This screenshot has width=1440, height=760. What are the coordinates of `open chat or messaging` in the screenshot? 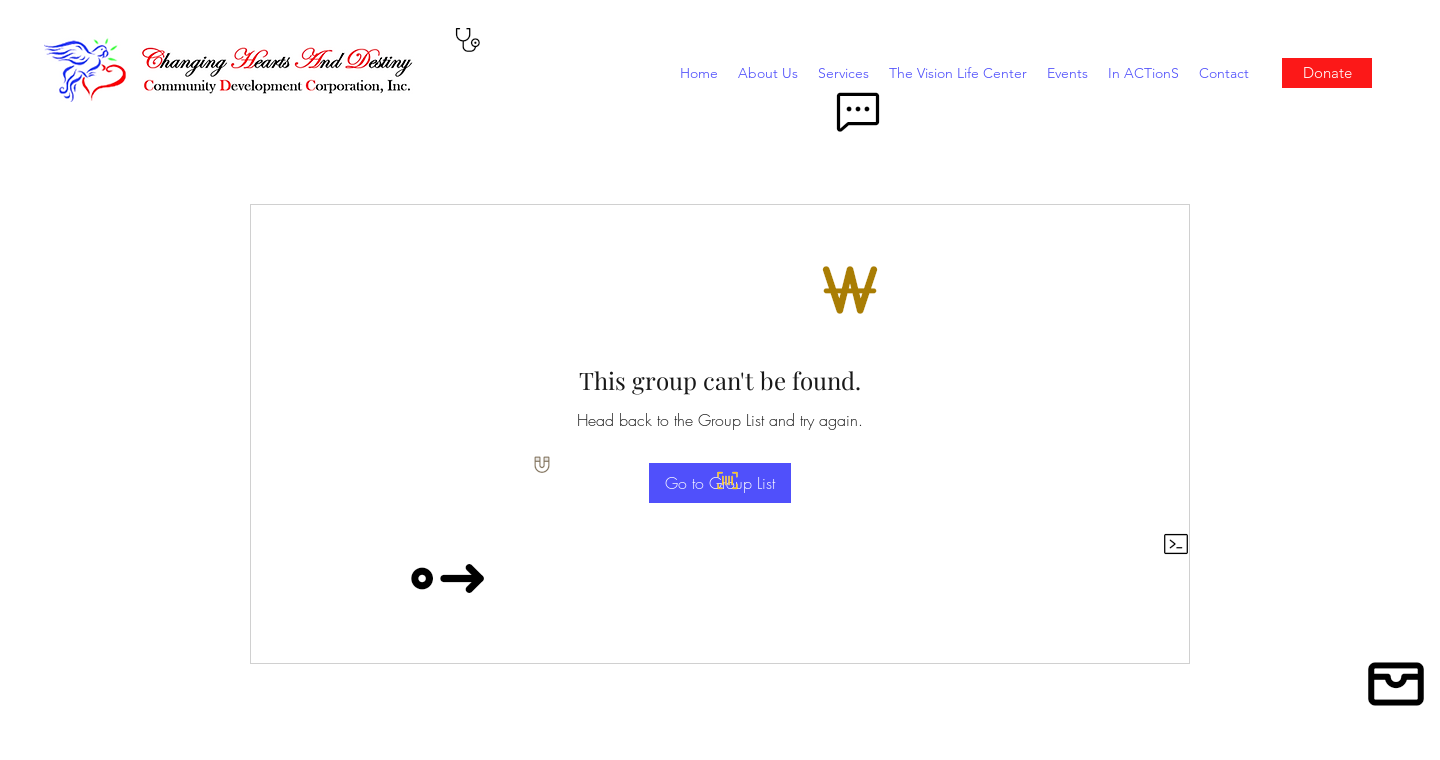 It's located at (858, 109).